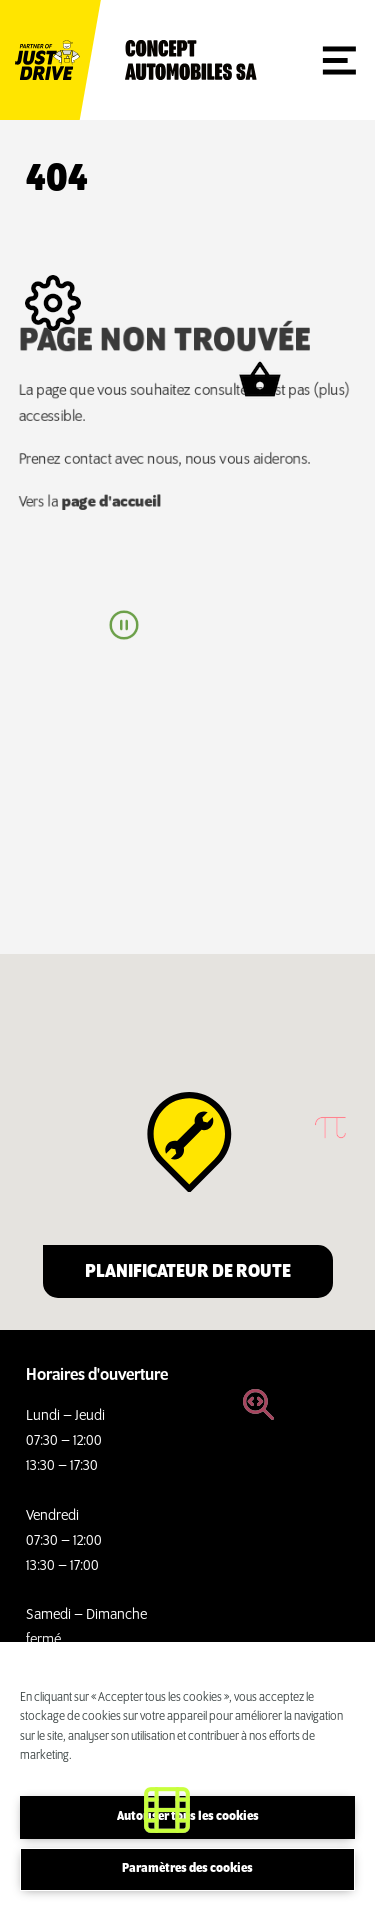  What do you see at coordinates (331, 1127) in the screenshot?
I see `access mathematical or scientific calculator functions` at bounding box center [331, 1127].